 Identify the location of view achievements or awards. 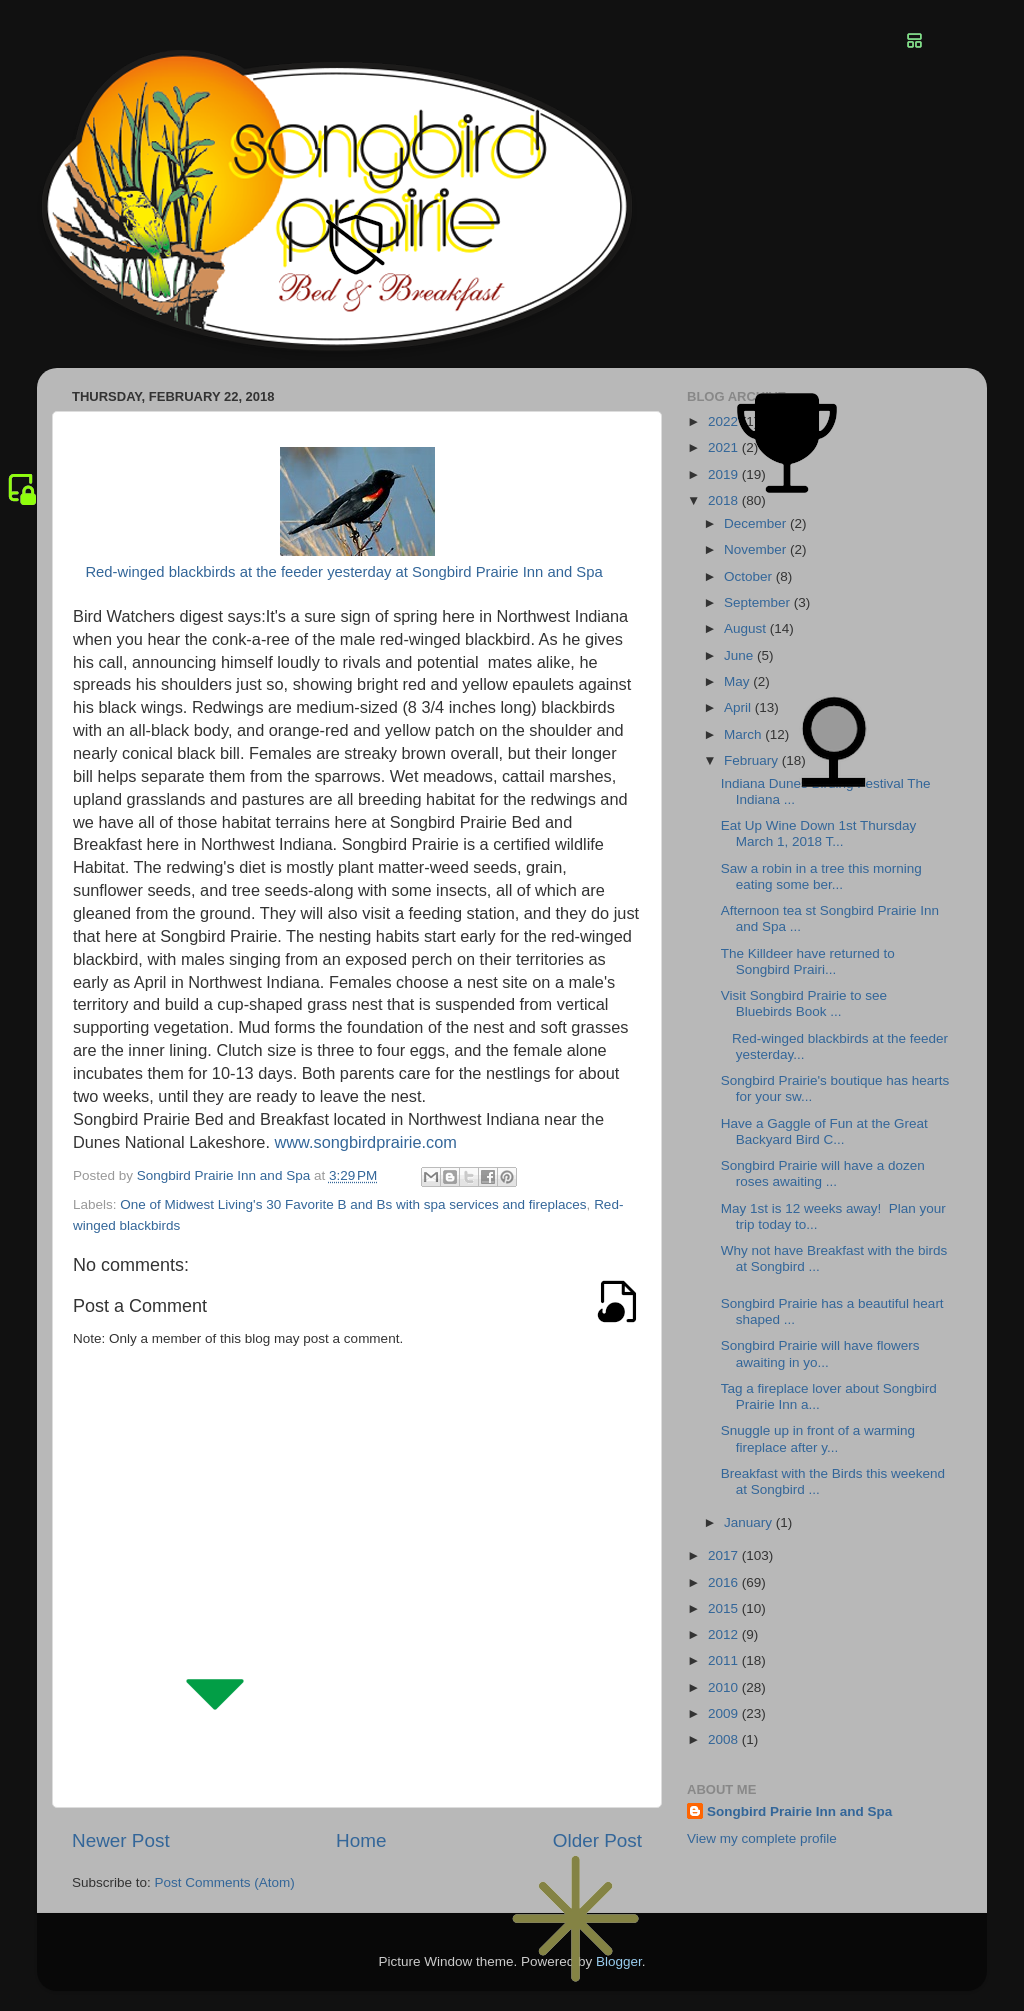
(787, 443).